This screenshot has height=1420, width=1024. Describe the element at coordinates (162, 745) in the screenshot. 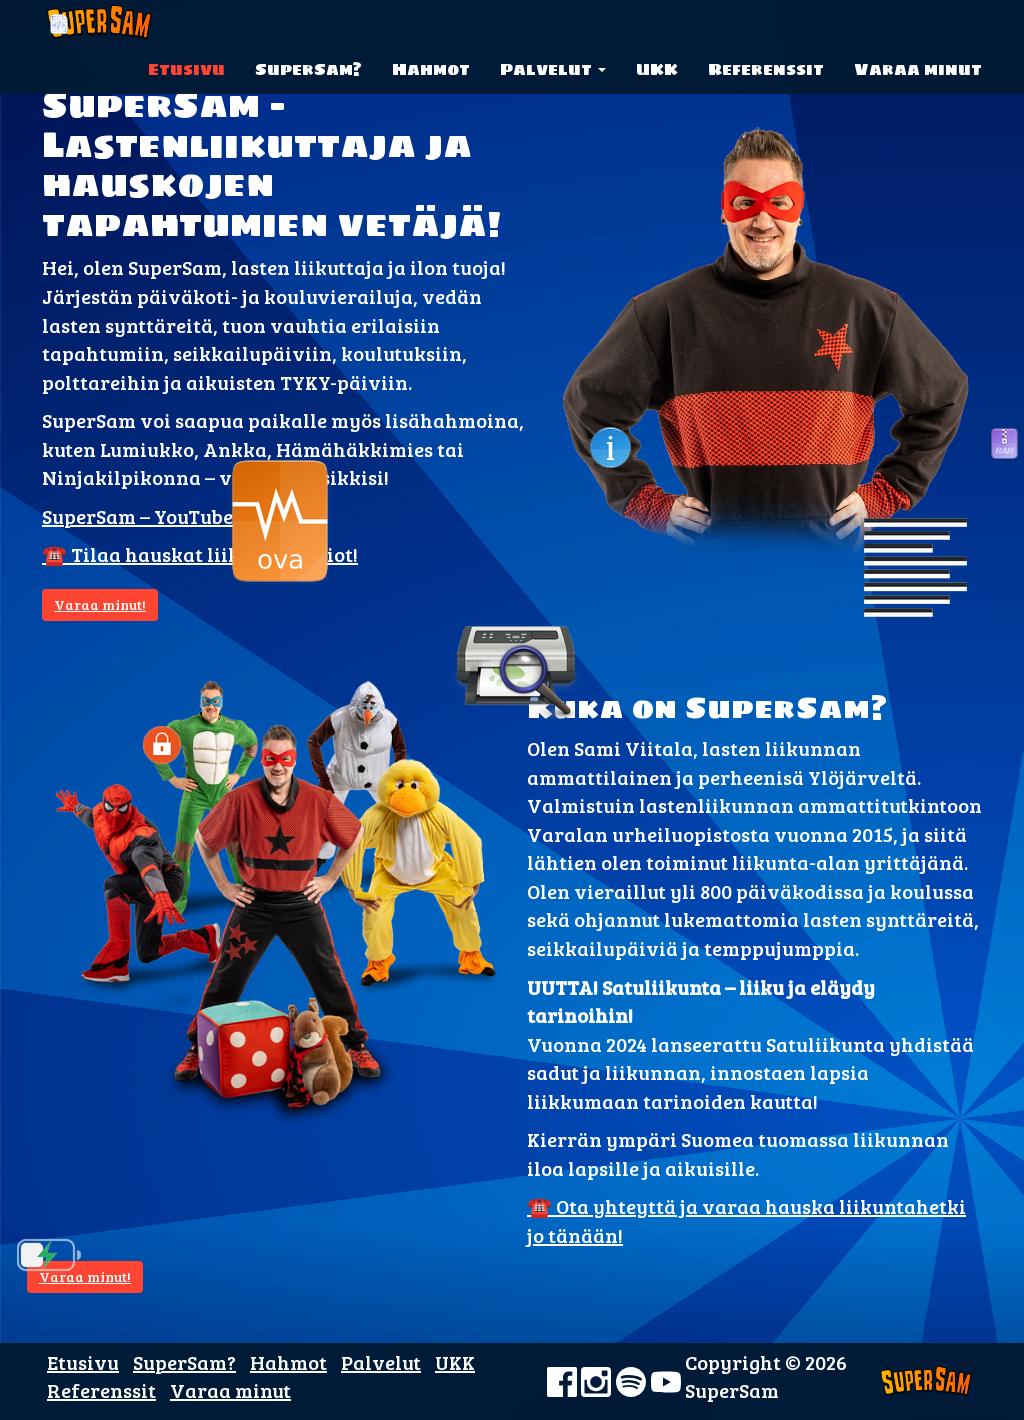

I see `indicates a file or folder is read-only` at that location.